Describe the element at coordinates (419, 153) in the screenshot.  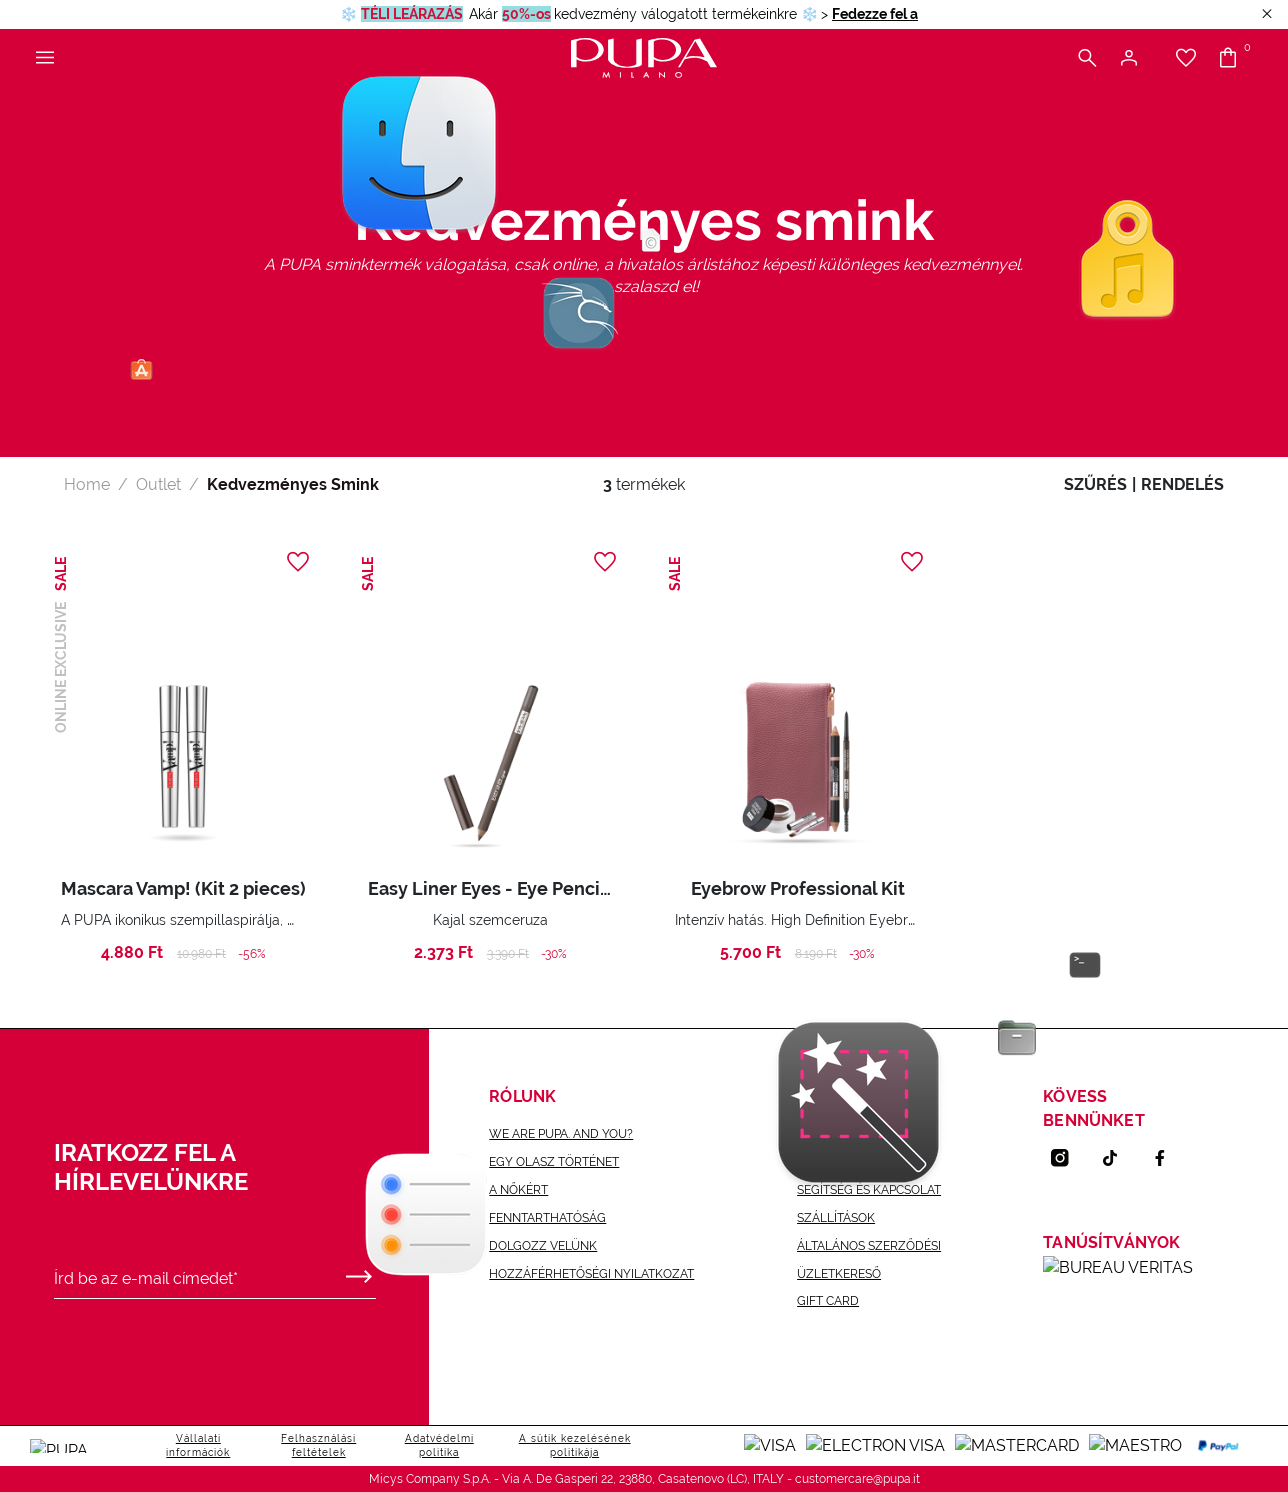
I see `open Finder to browse files and folders` at that location.